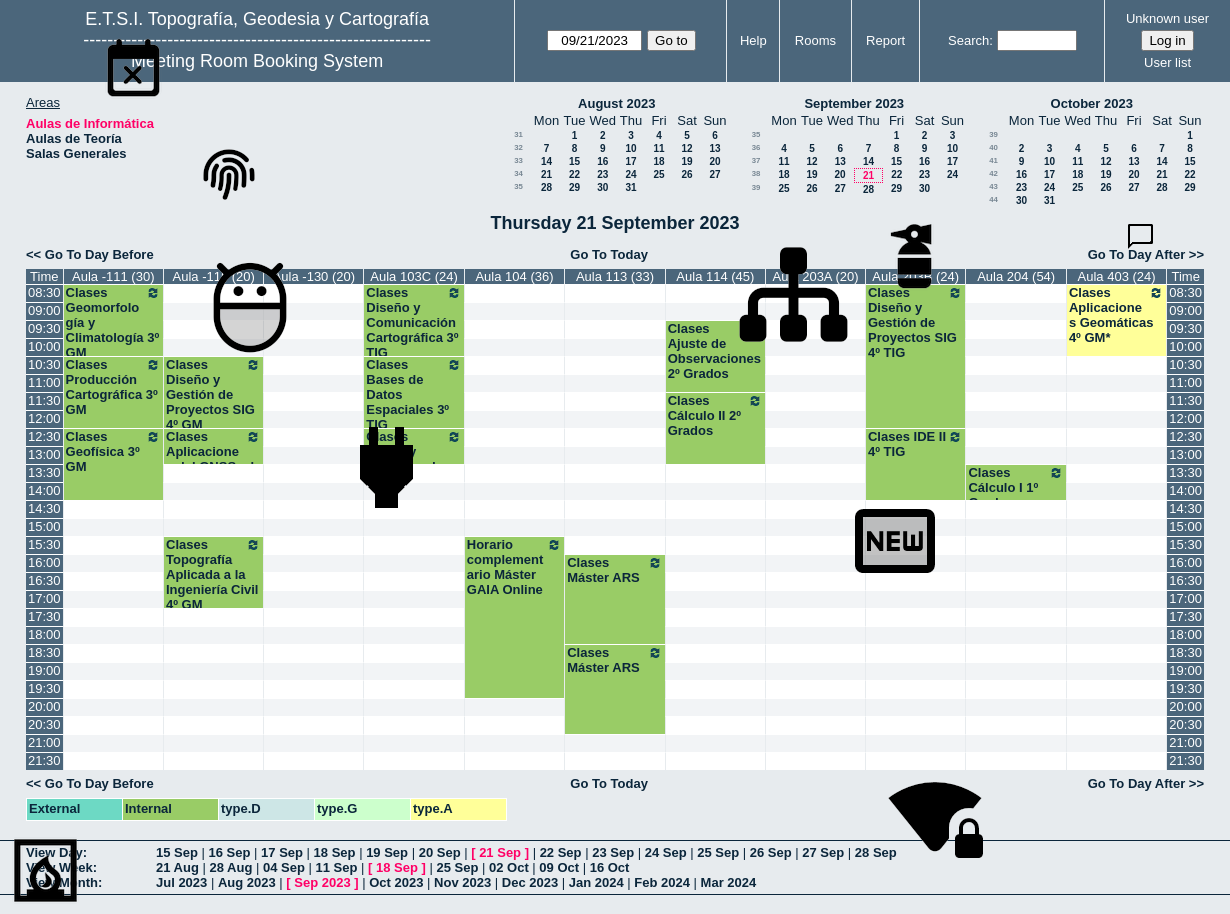 This screenshot has width=1230, height=914. Describe the element at coordinates (229, 175) in the screenshot. I see `authenticate with biometric fingerprint` at that location.